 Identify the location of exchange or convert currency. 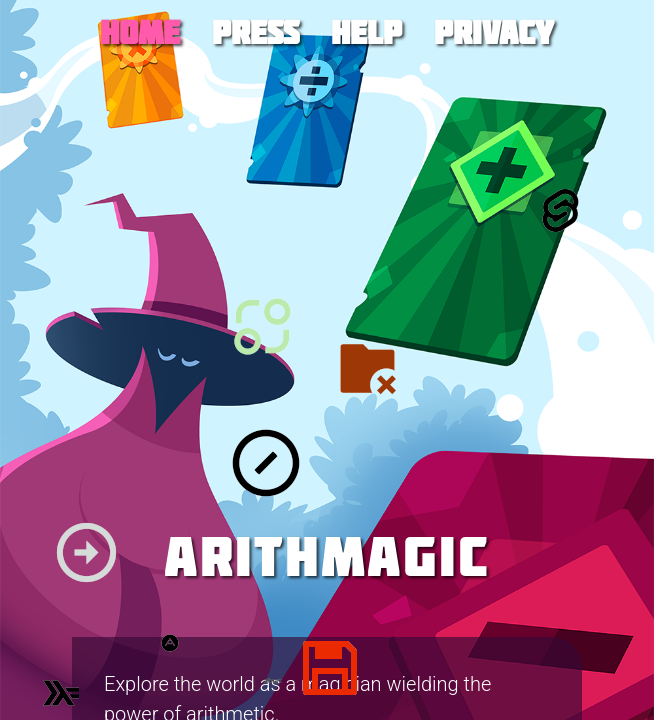
(262, 326).